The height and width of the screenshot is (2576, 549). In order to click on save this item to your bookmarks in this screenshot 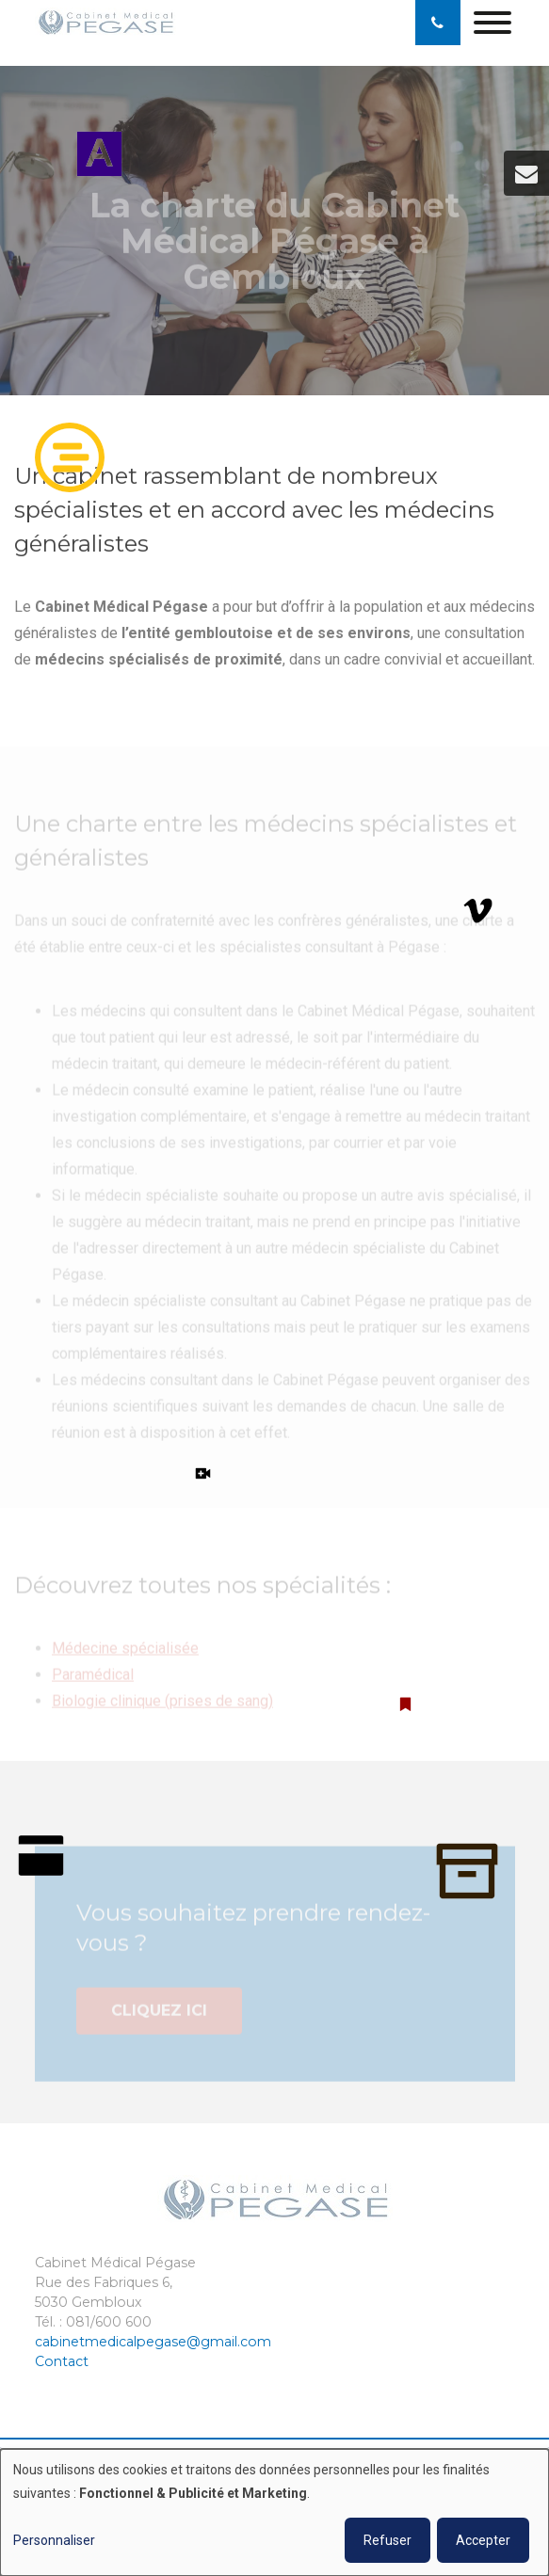, I will do `click(405, 1704)`.